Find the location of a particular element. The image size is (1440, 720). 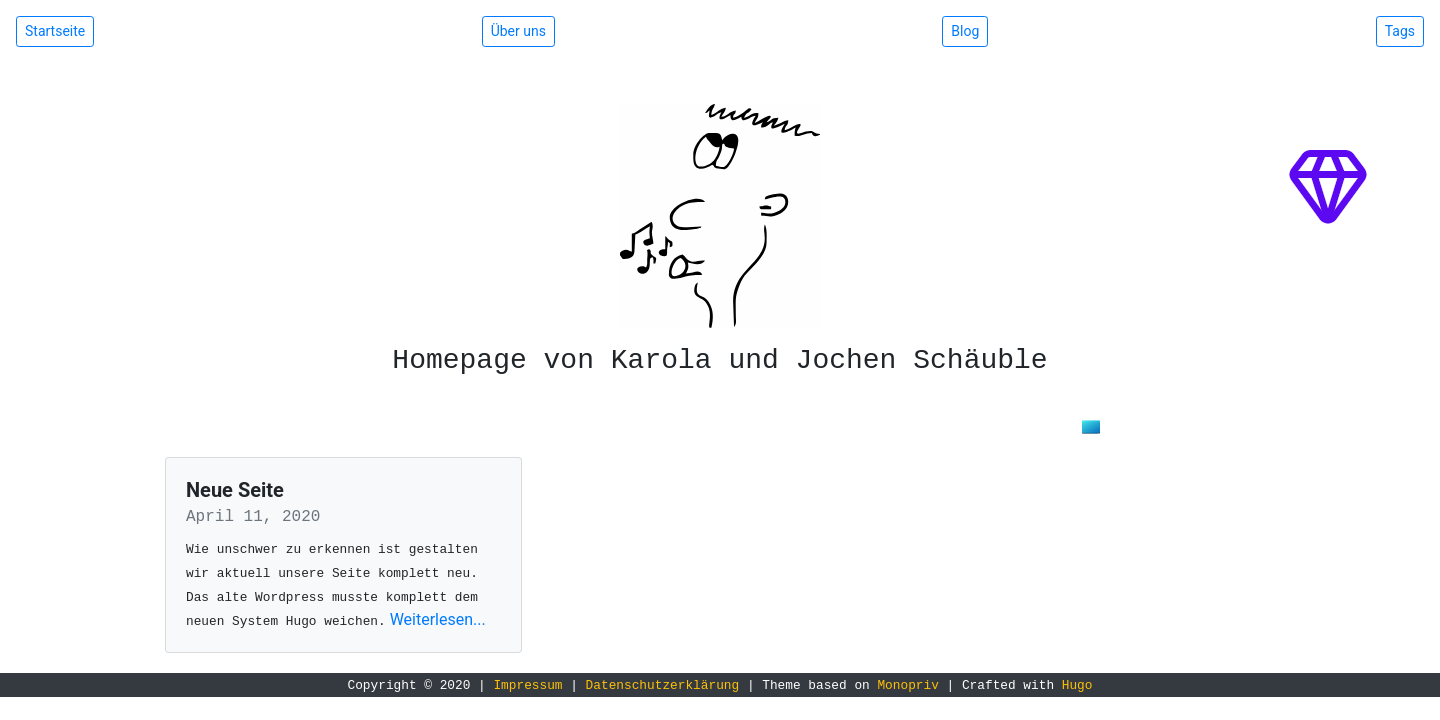

view desktop or return to home screen is located at coordinates (1091, 427).